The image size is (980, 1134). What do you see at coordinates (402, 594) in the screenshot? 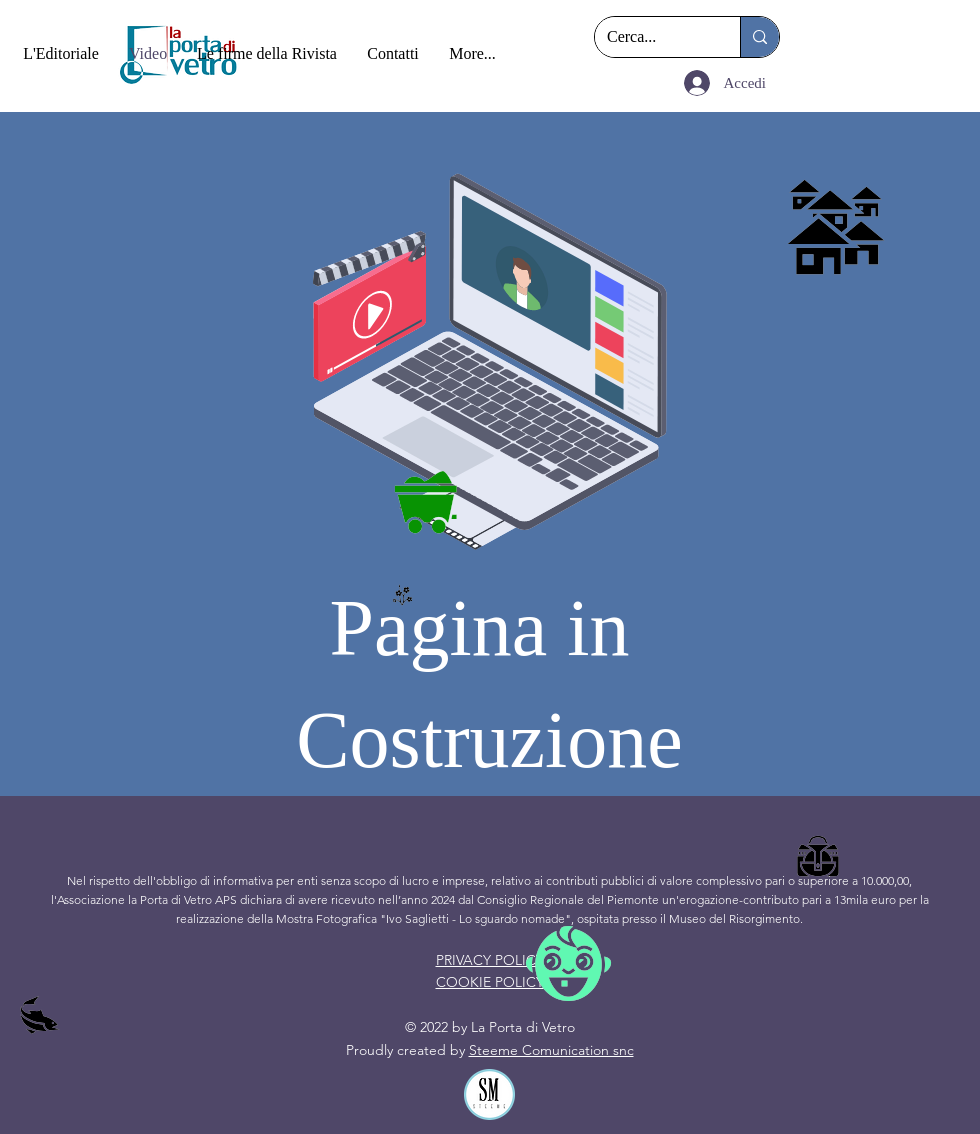
I see `flax plant icon for crafting or farming games` at bounding box center [402, 594].